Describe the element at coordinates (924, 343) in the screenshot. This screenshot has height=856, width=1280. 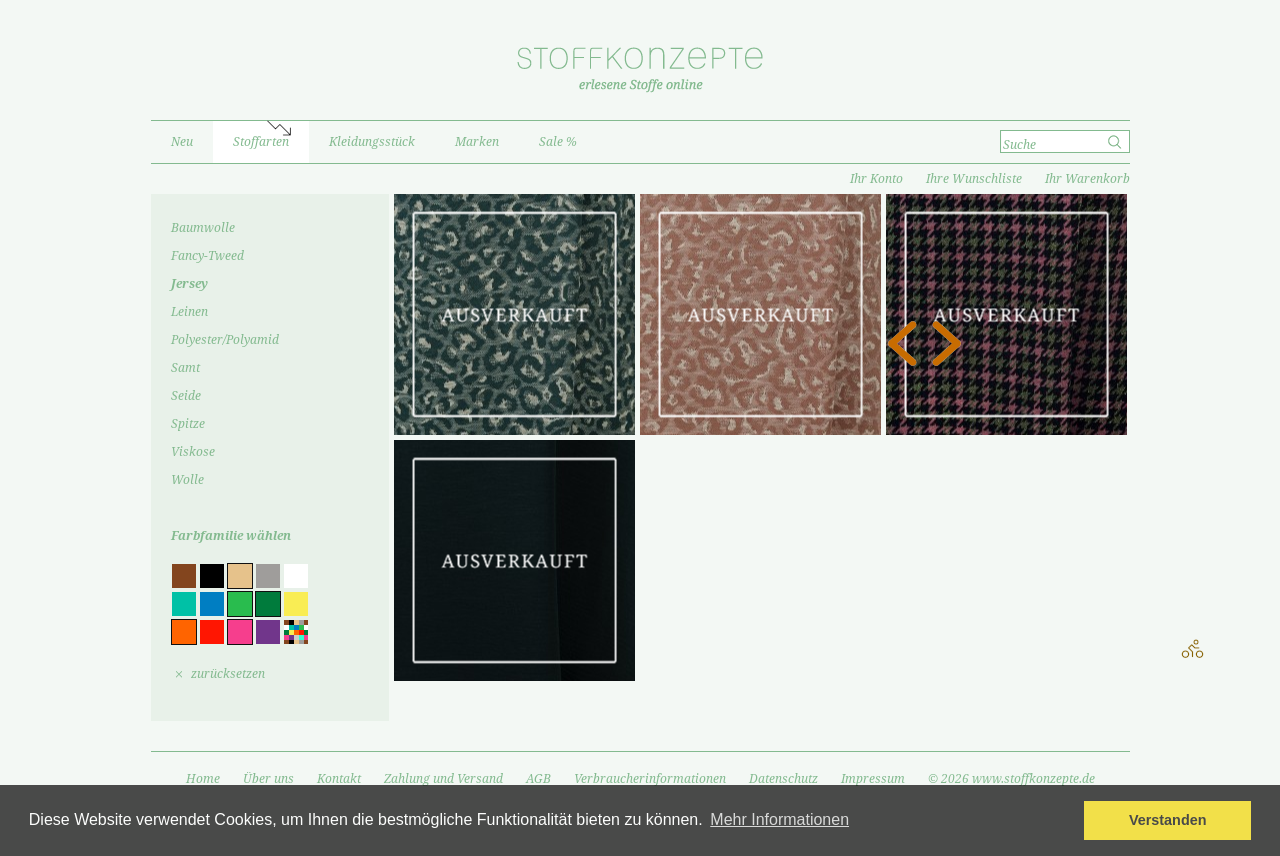
I see `view or edit source code` at that location.